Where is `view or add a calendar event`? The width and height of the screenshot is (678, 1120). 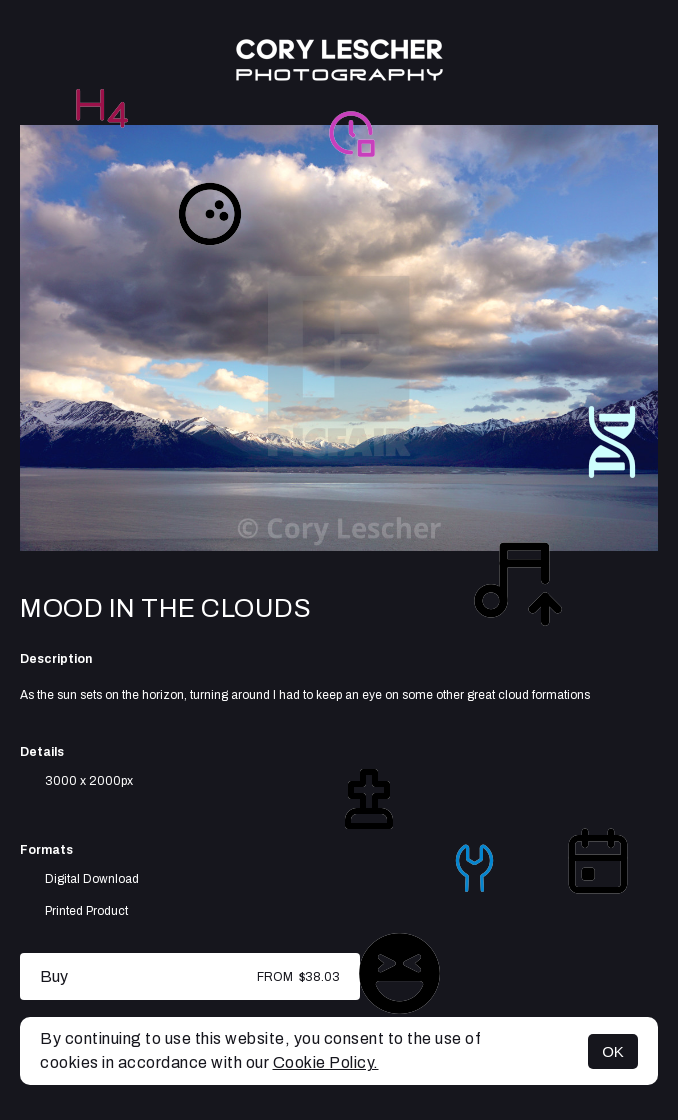
view or add a calendar event is located at coordinates (598, 861).